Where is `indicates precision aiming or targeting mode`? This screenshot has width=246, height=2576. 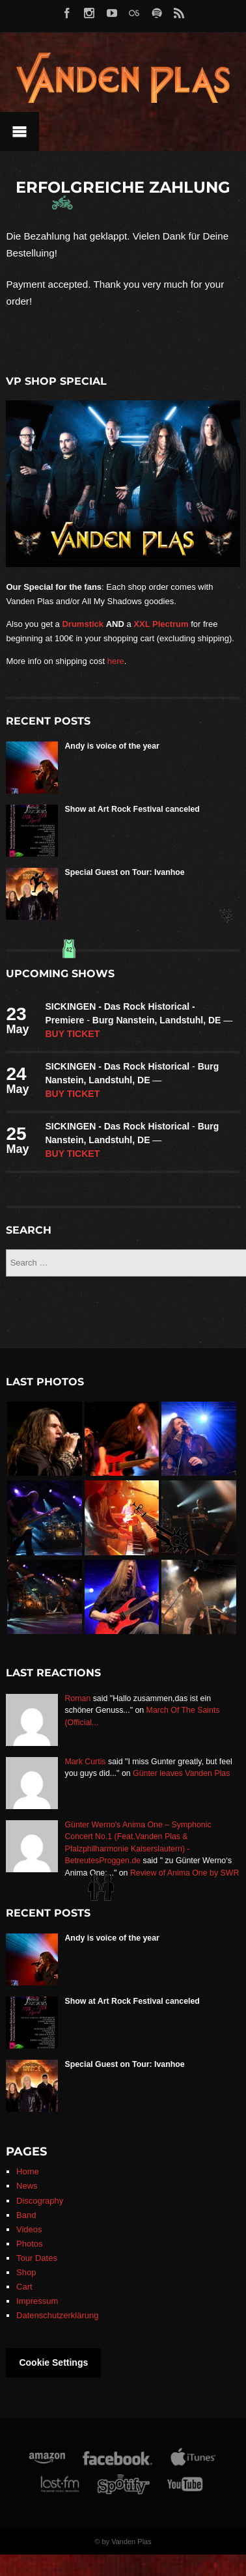
indicates precision aiming or targeting mode is located at coordinates (172, 1538).